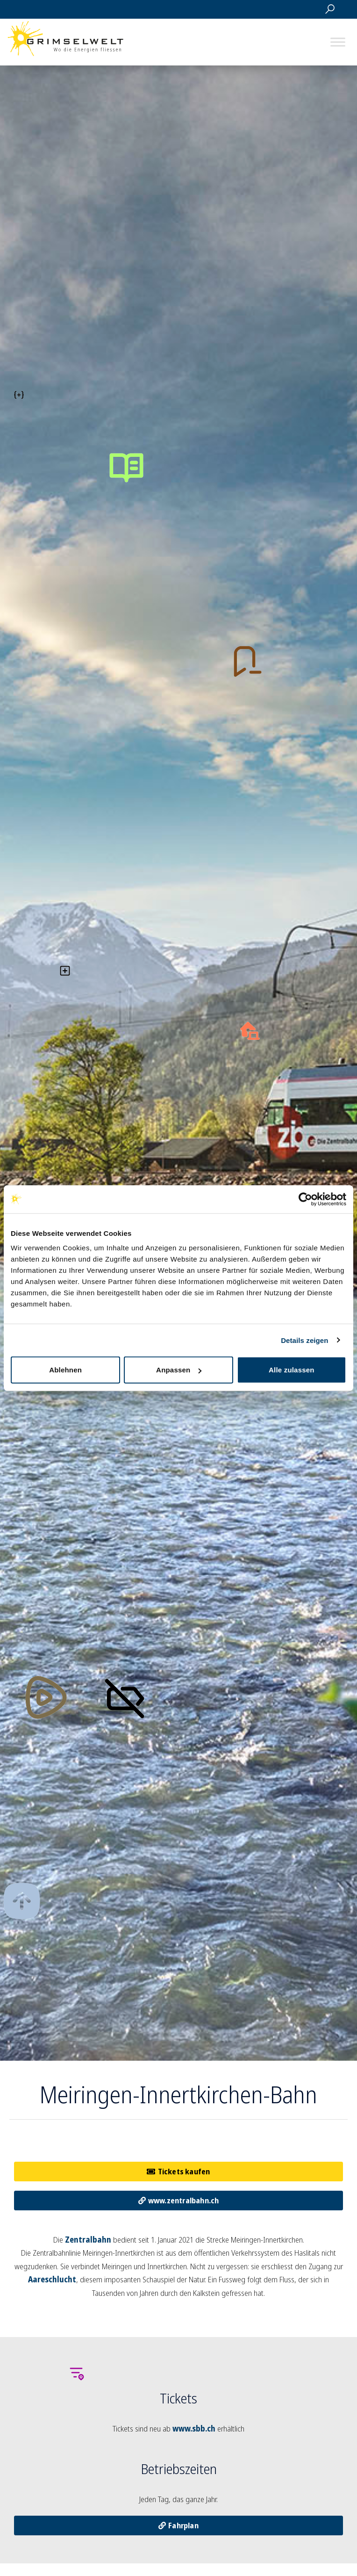 This screenshot has width=357, height=2576. I want to click on upload a file or document, so click(21, 1901).